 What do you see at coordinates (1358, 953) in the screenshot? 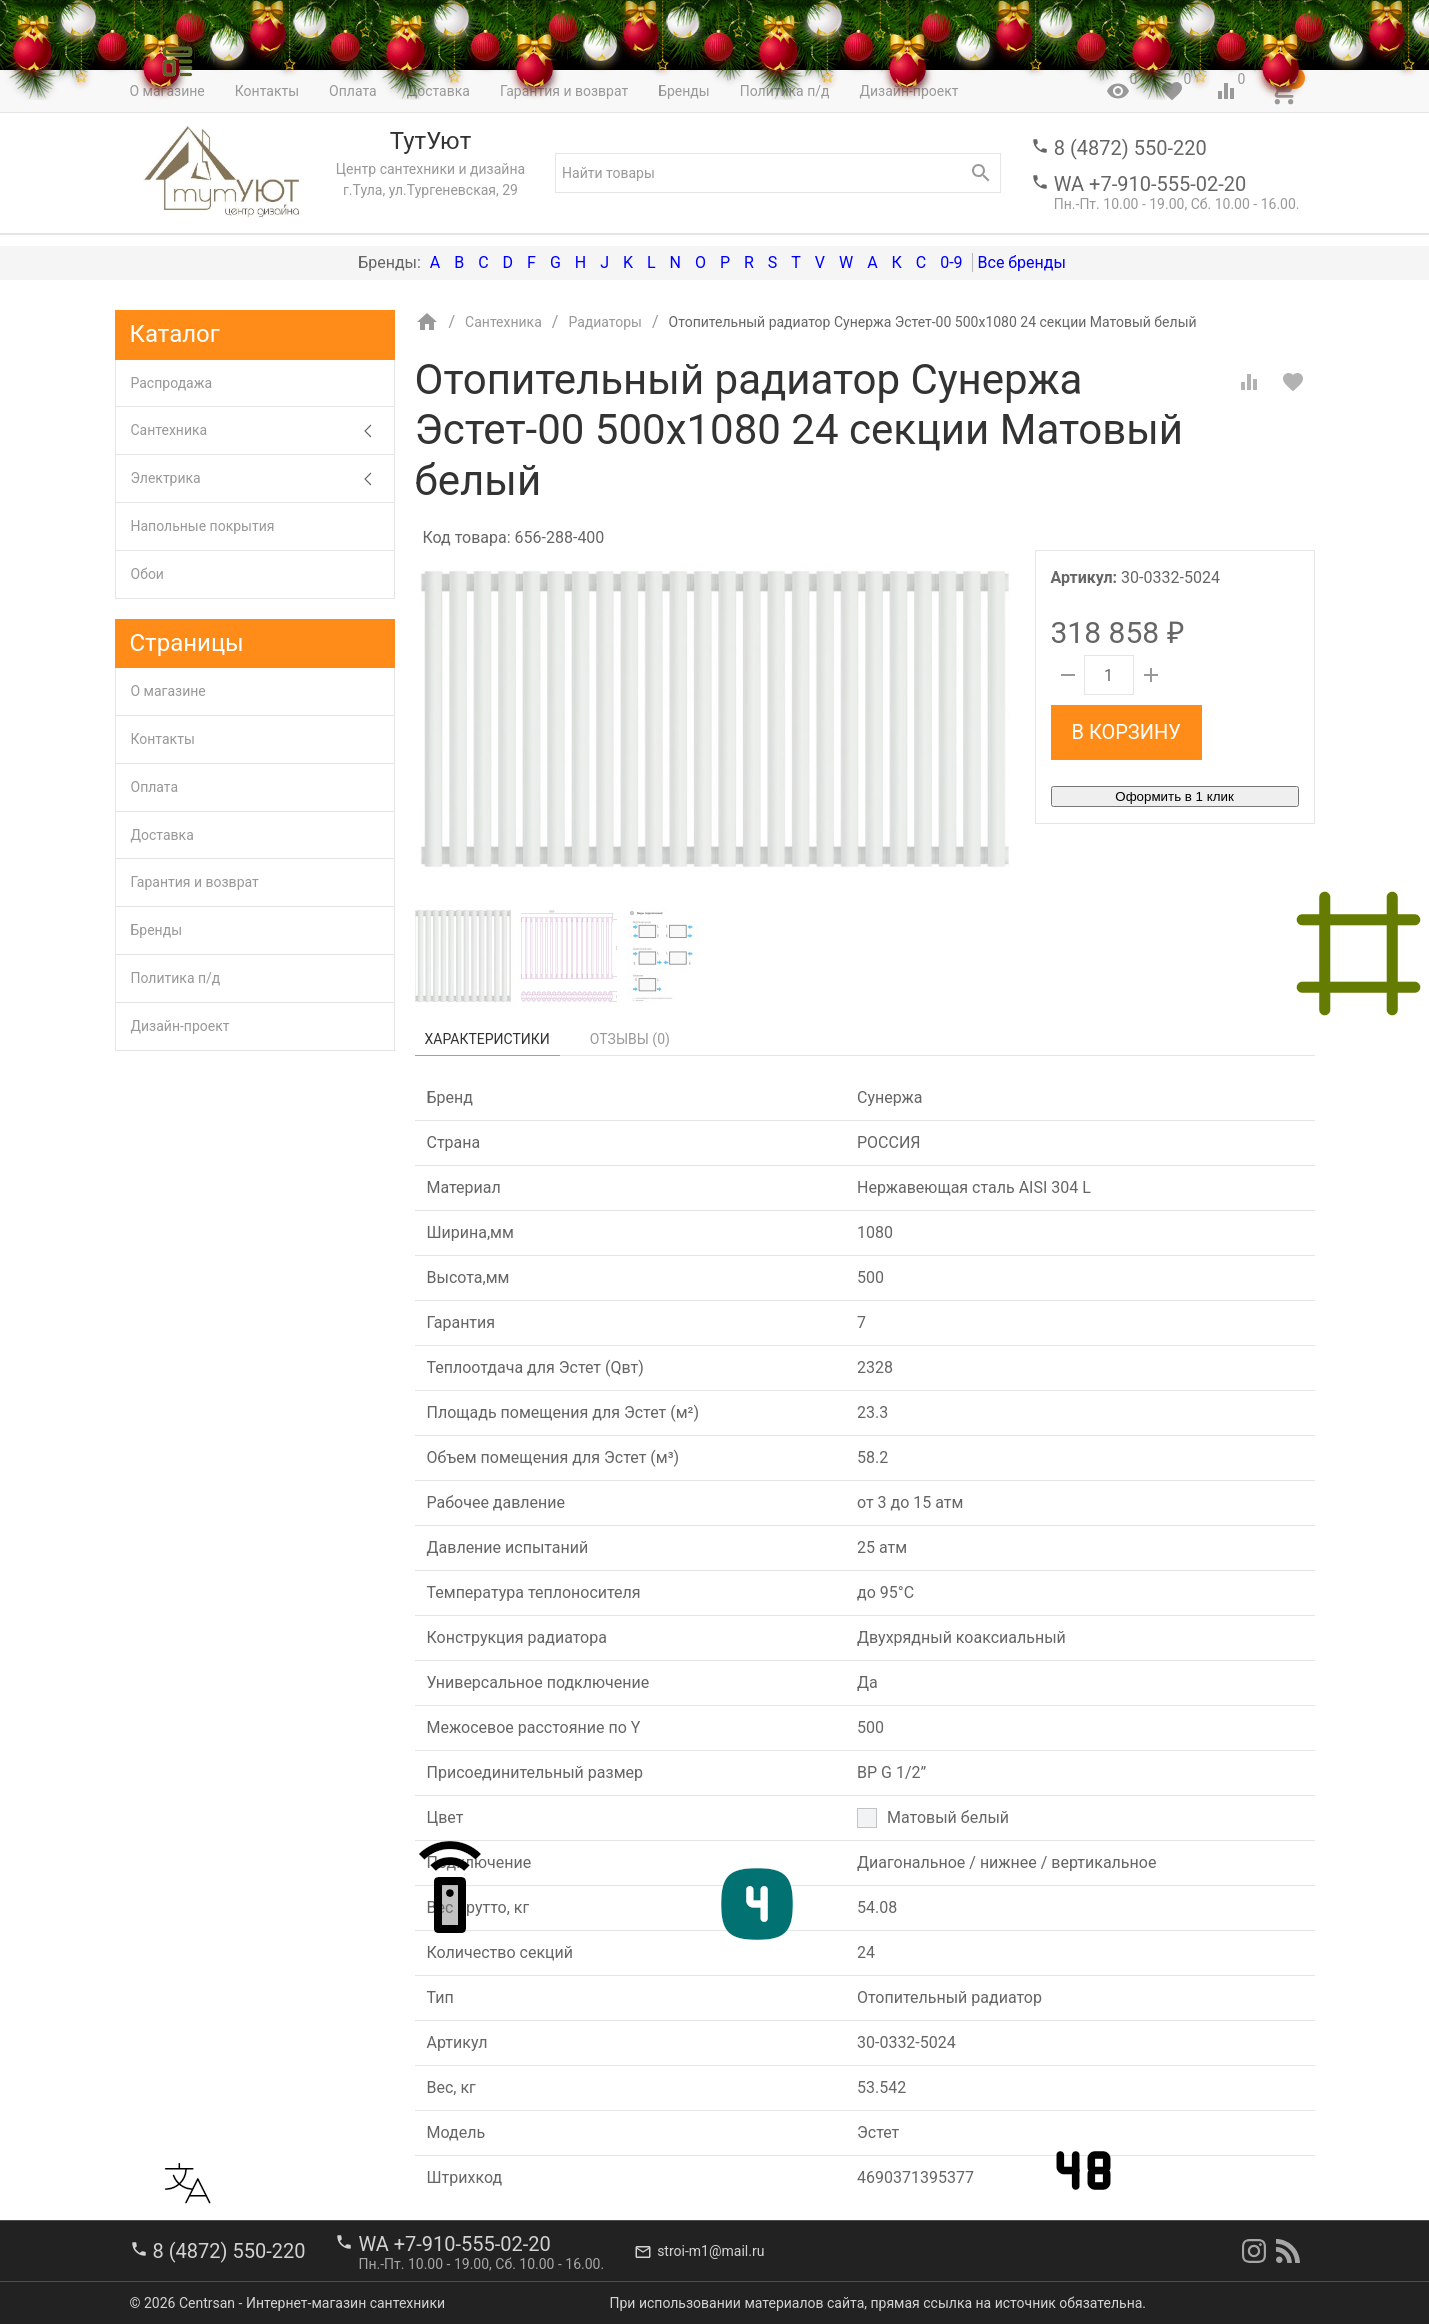
I see `adjust or define a crop area` at bounding box center [1358, 953].